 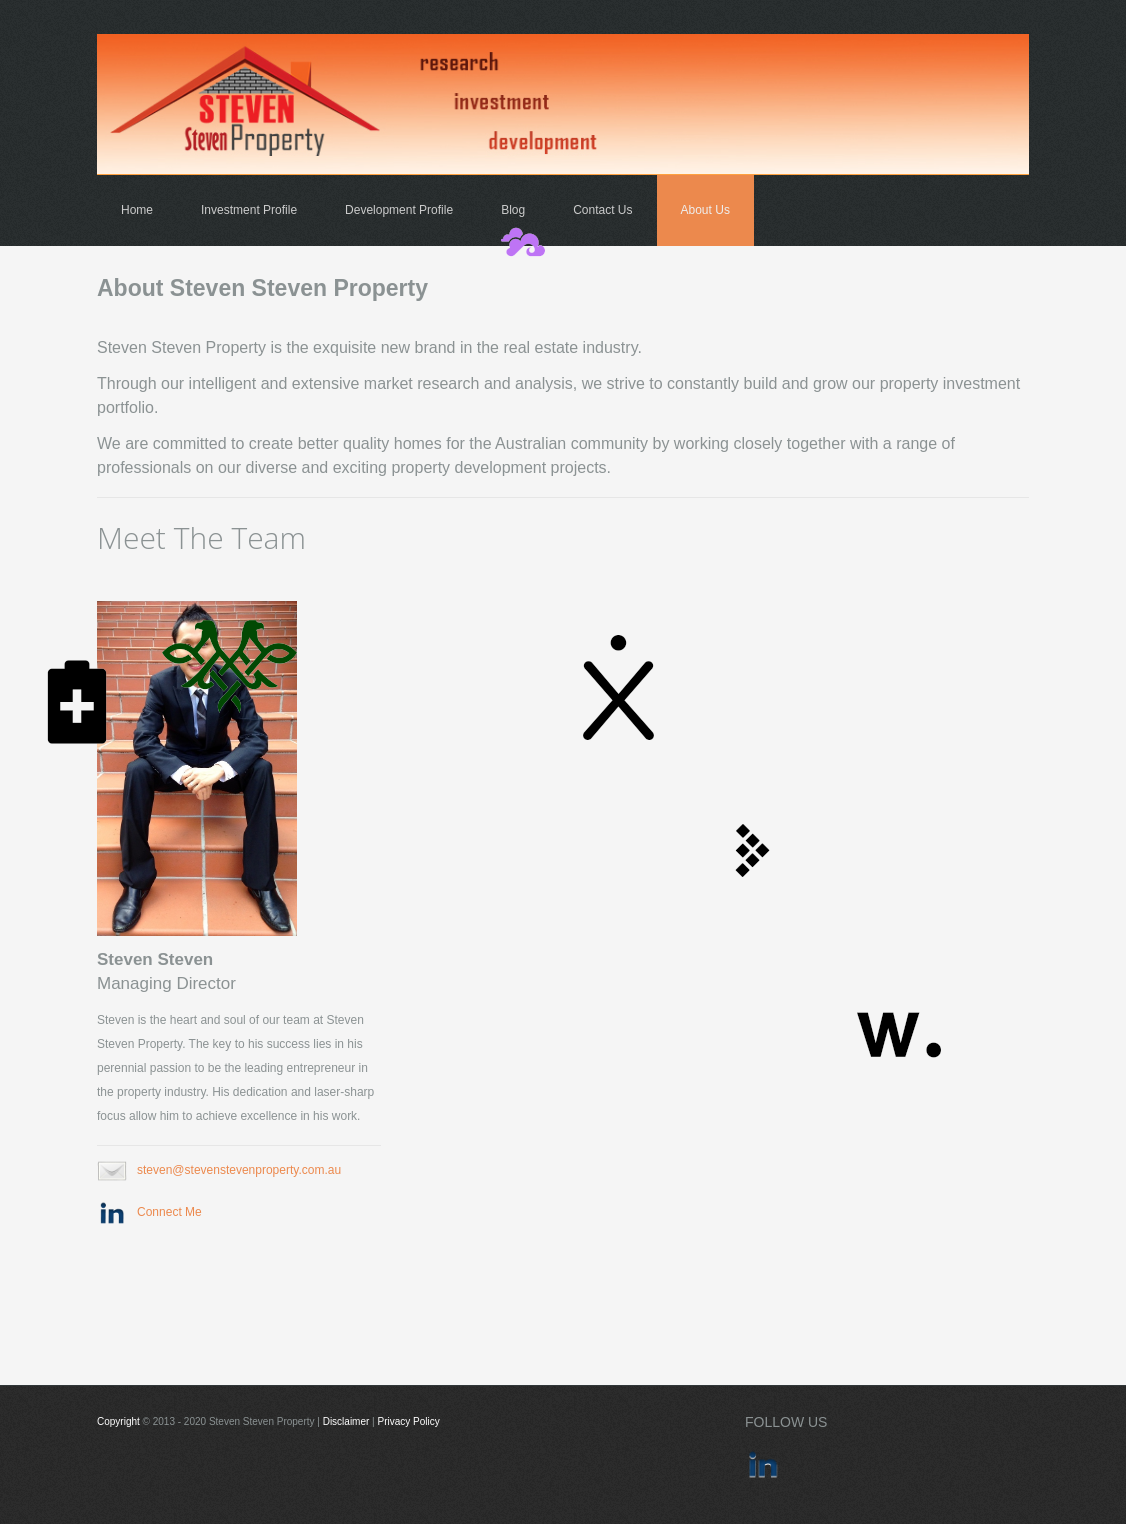 What do you see at coordinates (77, 702) in the screenshot?
I see `enable battery saver mode` at bounding box center [77, 702].